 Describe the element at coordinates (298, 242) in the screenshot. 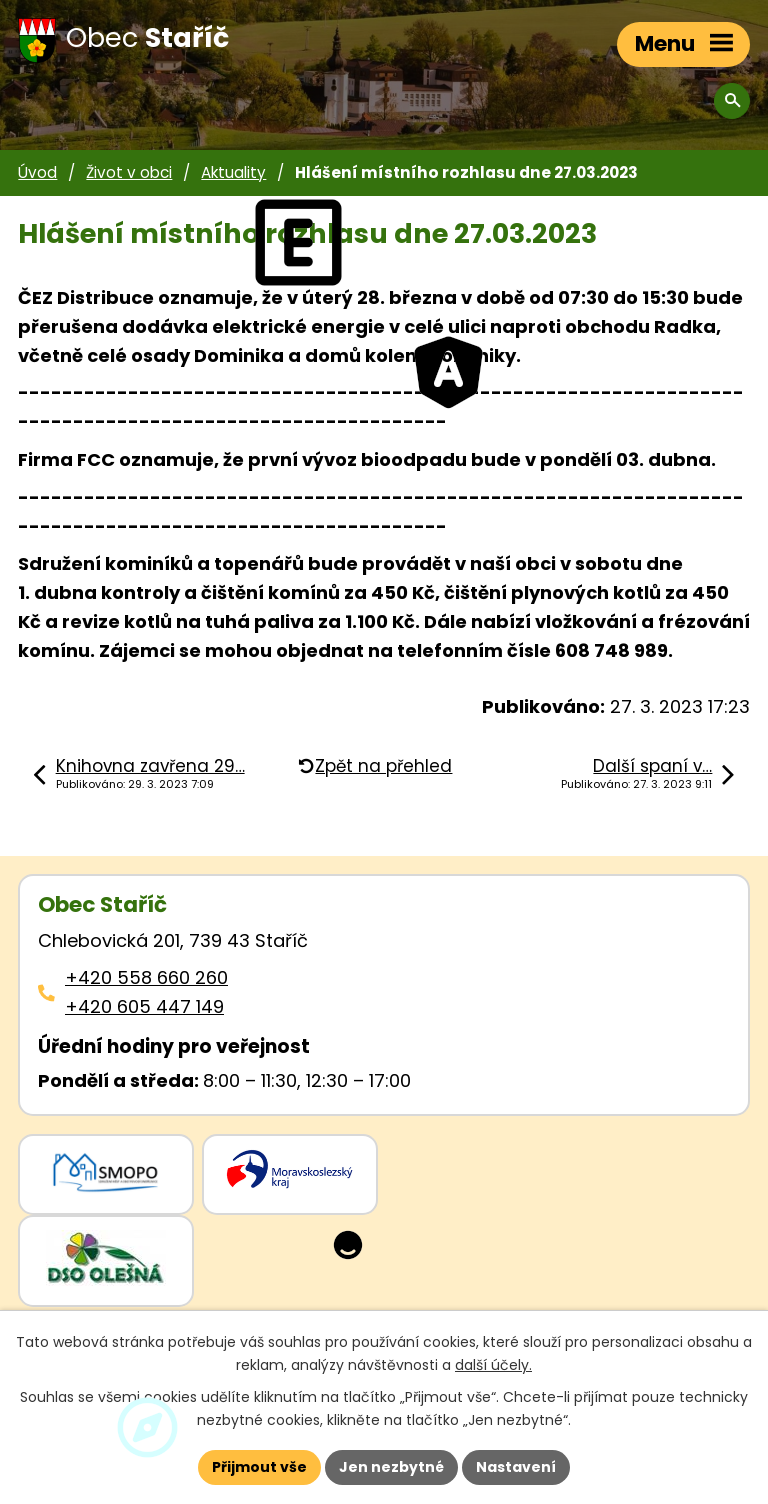

I see `indicates explicit content warning` at that location.